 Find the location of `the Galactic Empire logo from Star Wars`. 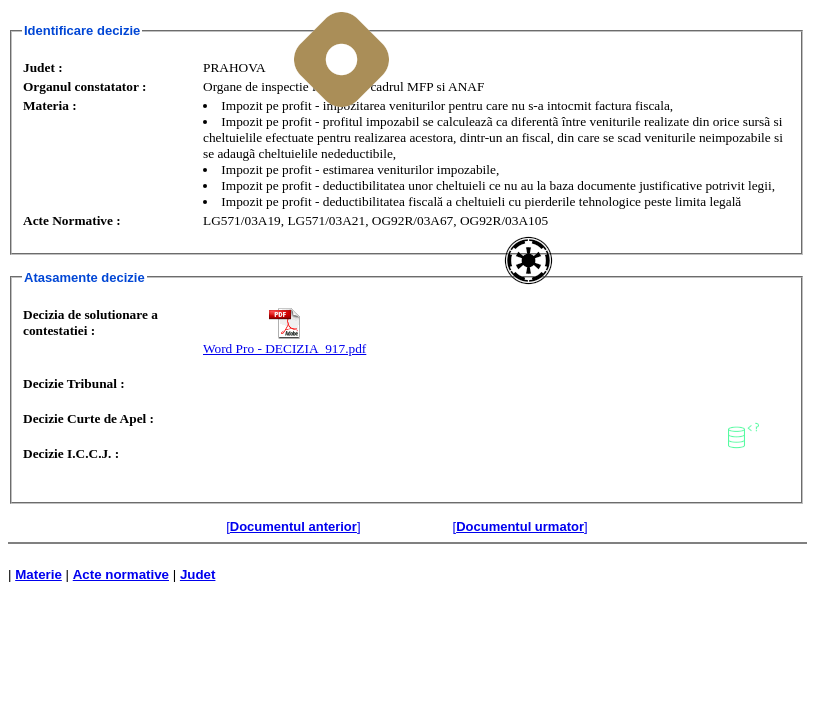

the Galactic Empire logo from Star Wars is located at coordinates (528, 260).